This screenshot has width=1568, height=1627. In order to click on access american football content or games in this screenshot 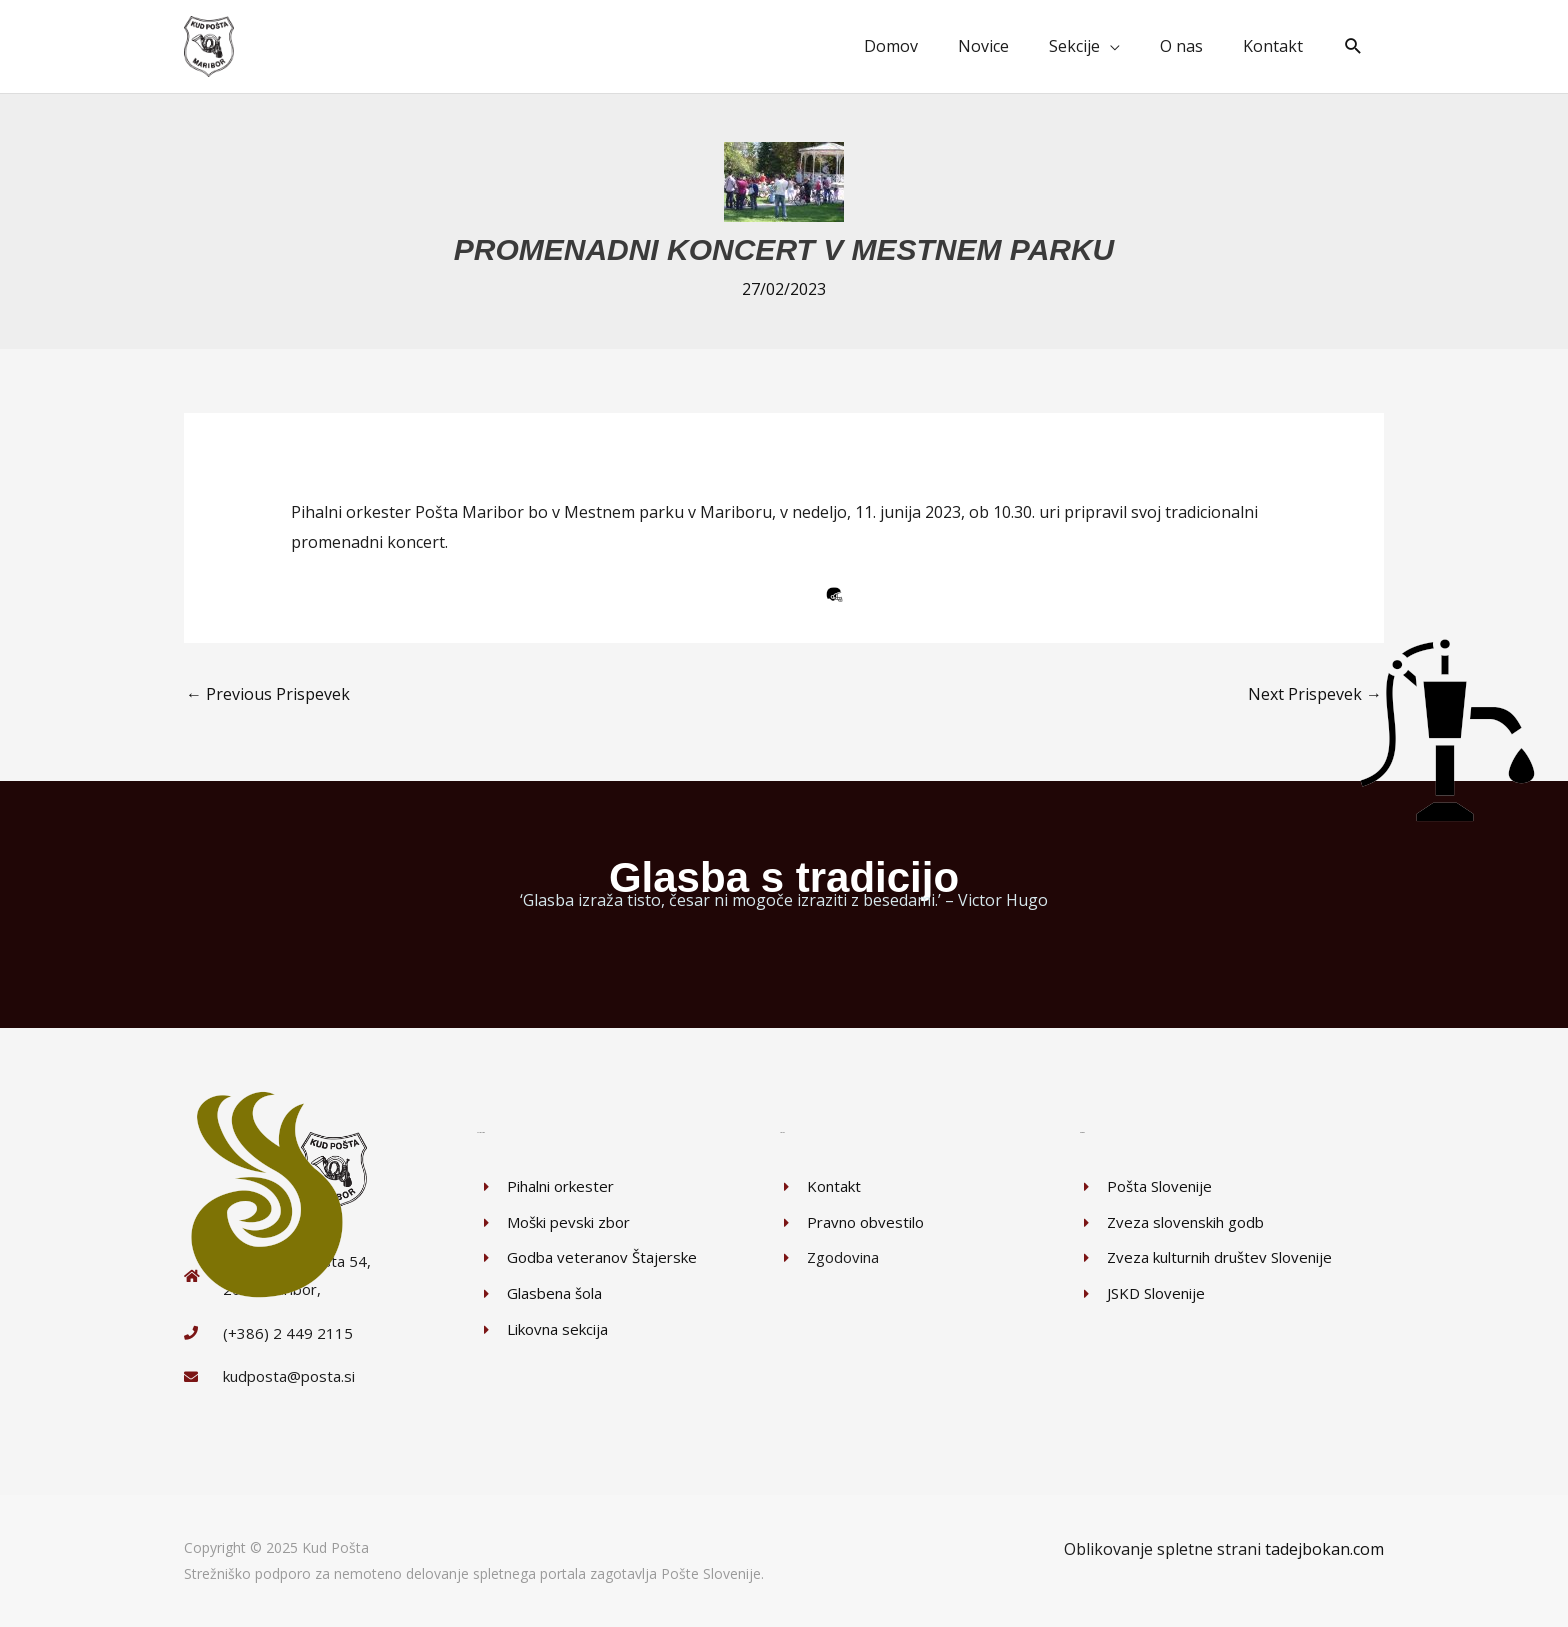, I will do `click(834, 594)`.